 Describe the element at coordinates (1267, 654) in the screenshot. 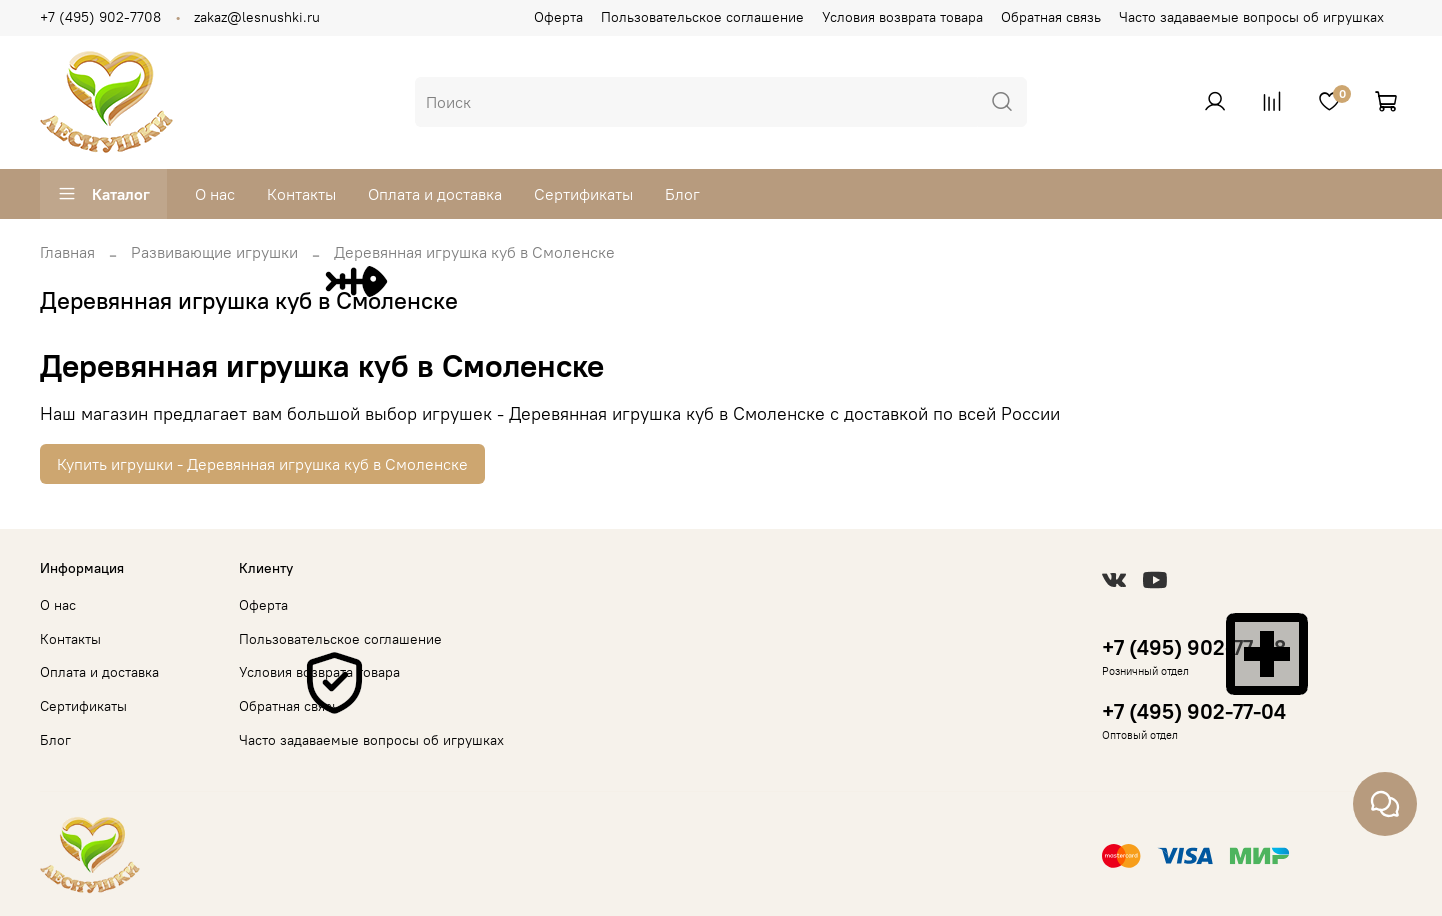

I see `find nearby hospitals or medical facilities` at that location.